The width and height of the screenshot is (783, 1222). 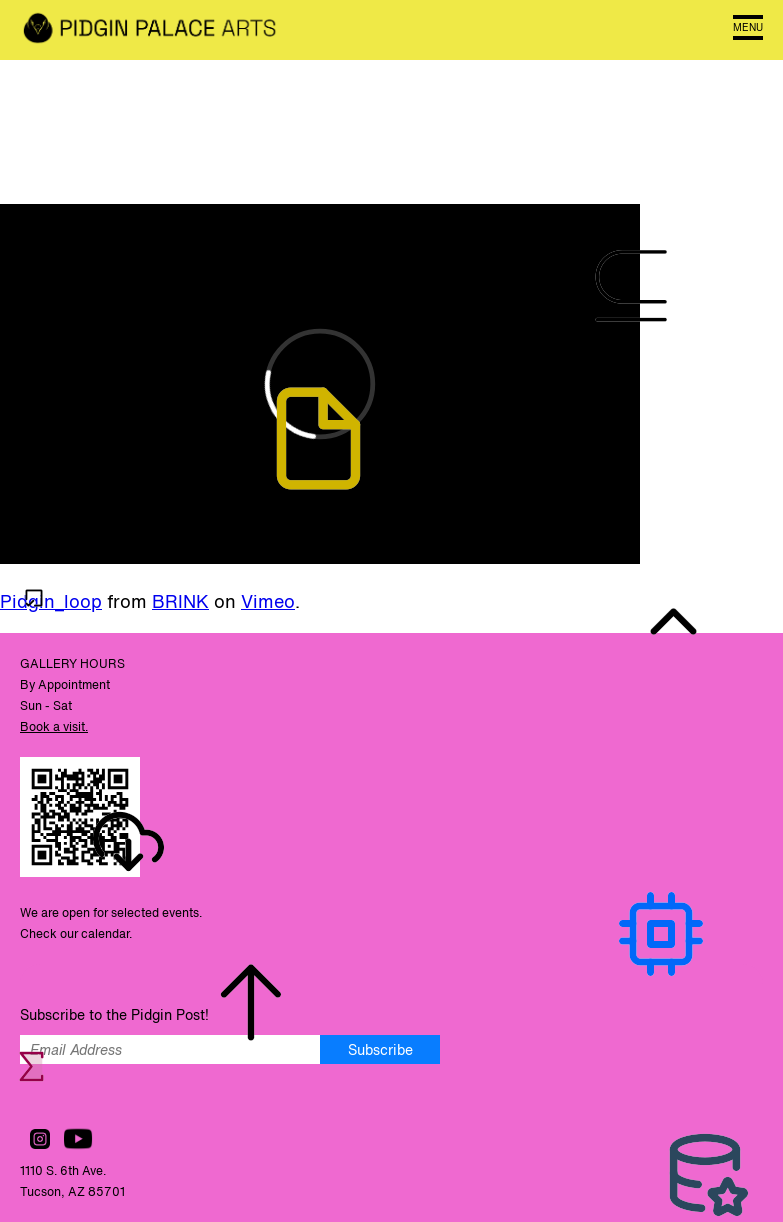 I want to click on collapse an expanded section, so click(x=673, y=621).